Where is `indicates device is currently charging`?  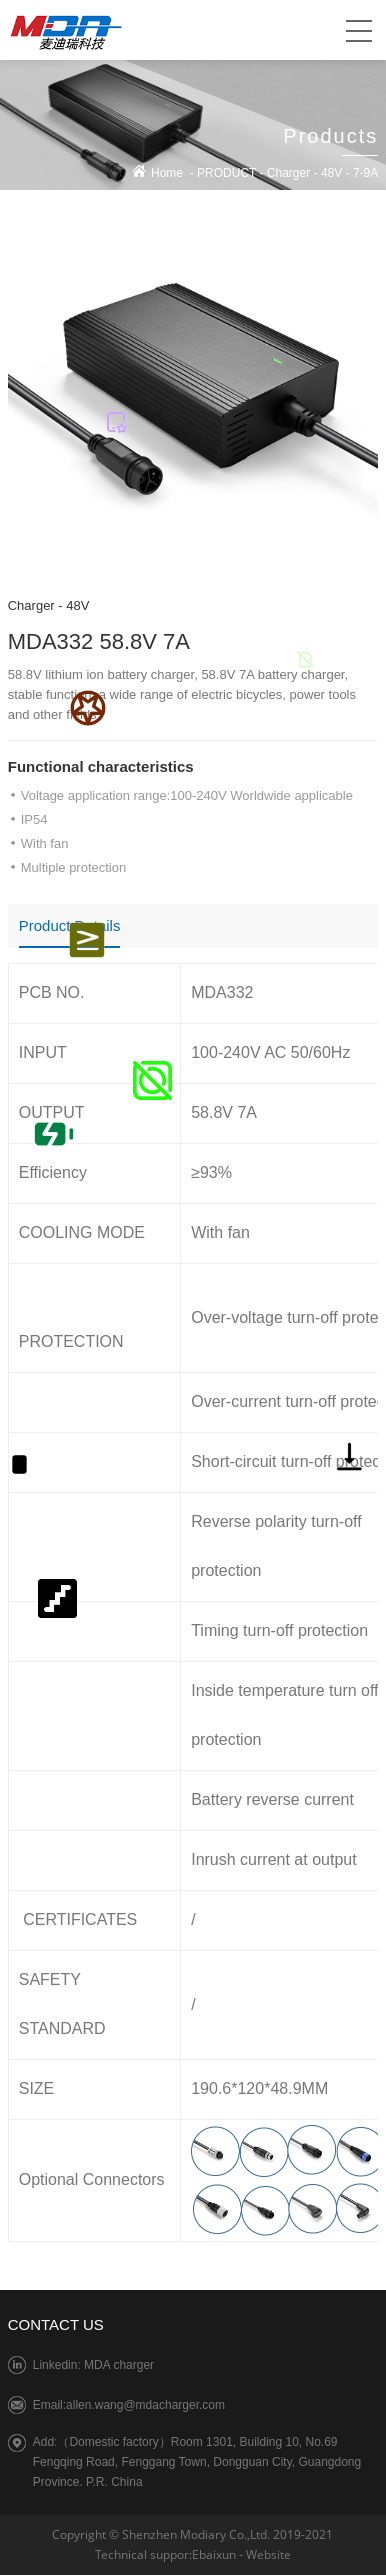 indicates device is currently charging is located at coordinates (54, 1134).